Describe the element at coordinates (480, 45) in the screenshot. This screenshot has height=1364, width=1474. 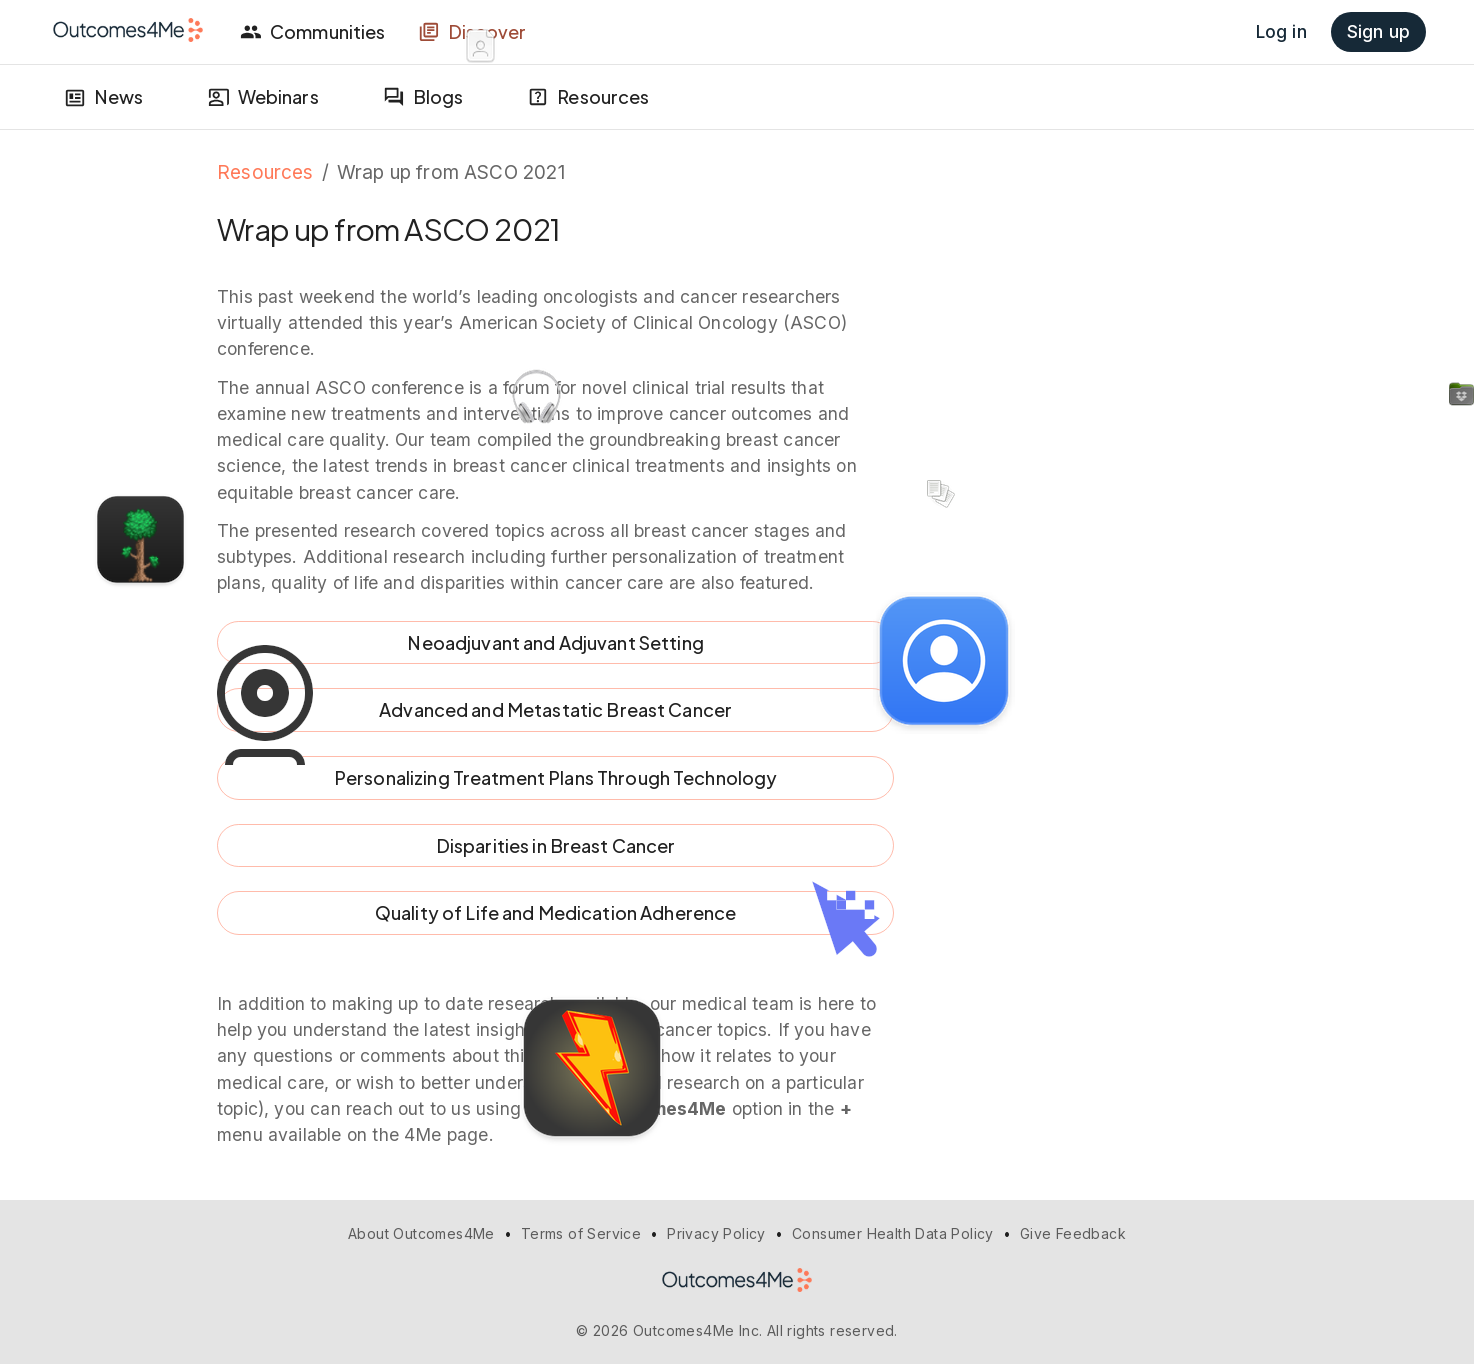
I see `credits or attribution file` at that location.